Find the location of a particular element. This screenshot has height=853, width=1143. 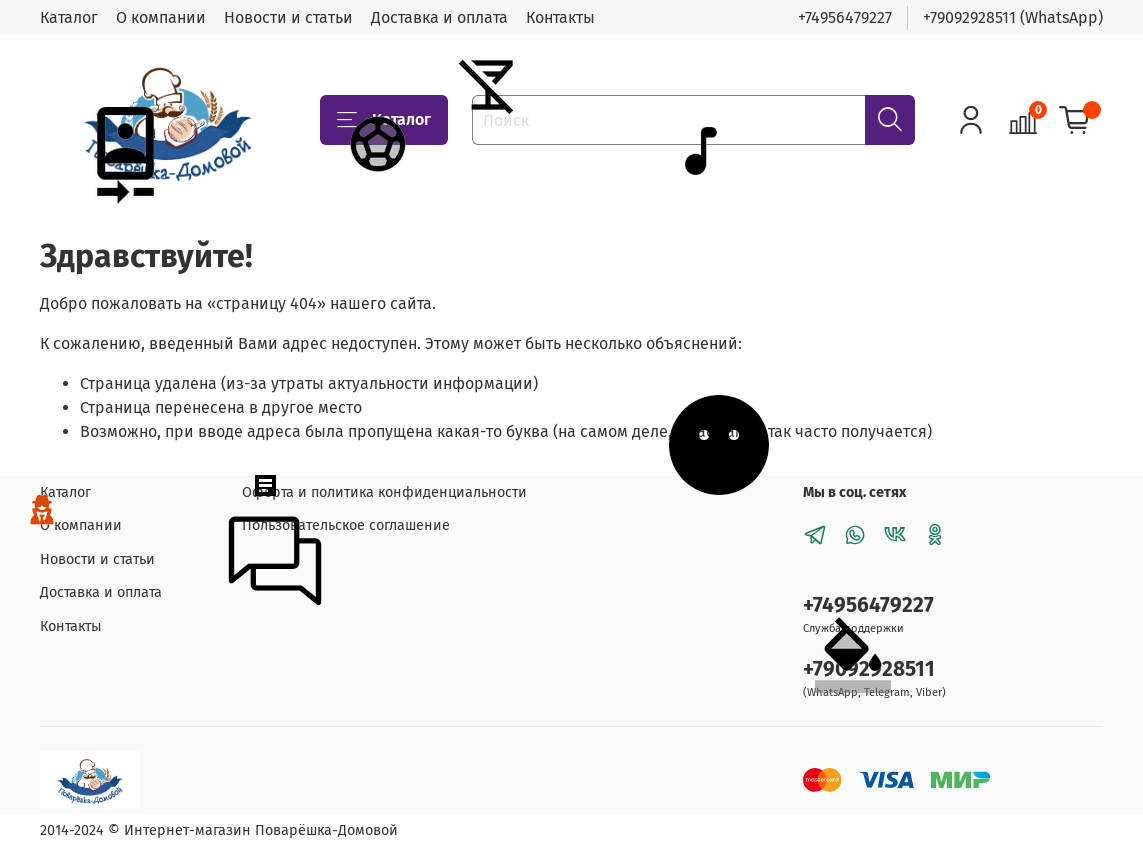

indicates neutral feedback or rating is located at coordinates (719, 445).